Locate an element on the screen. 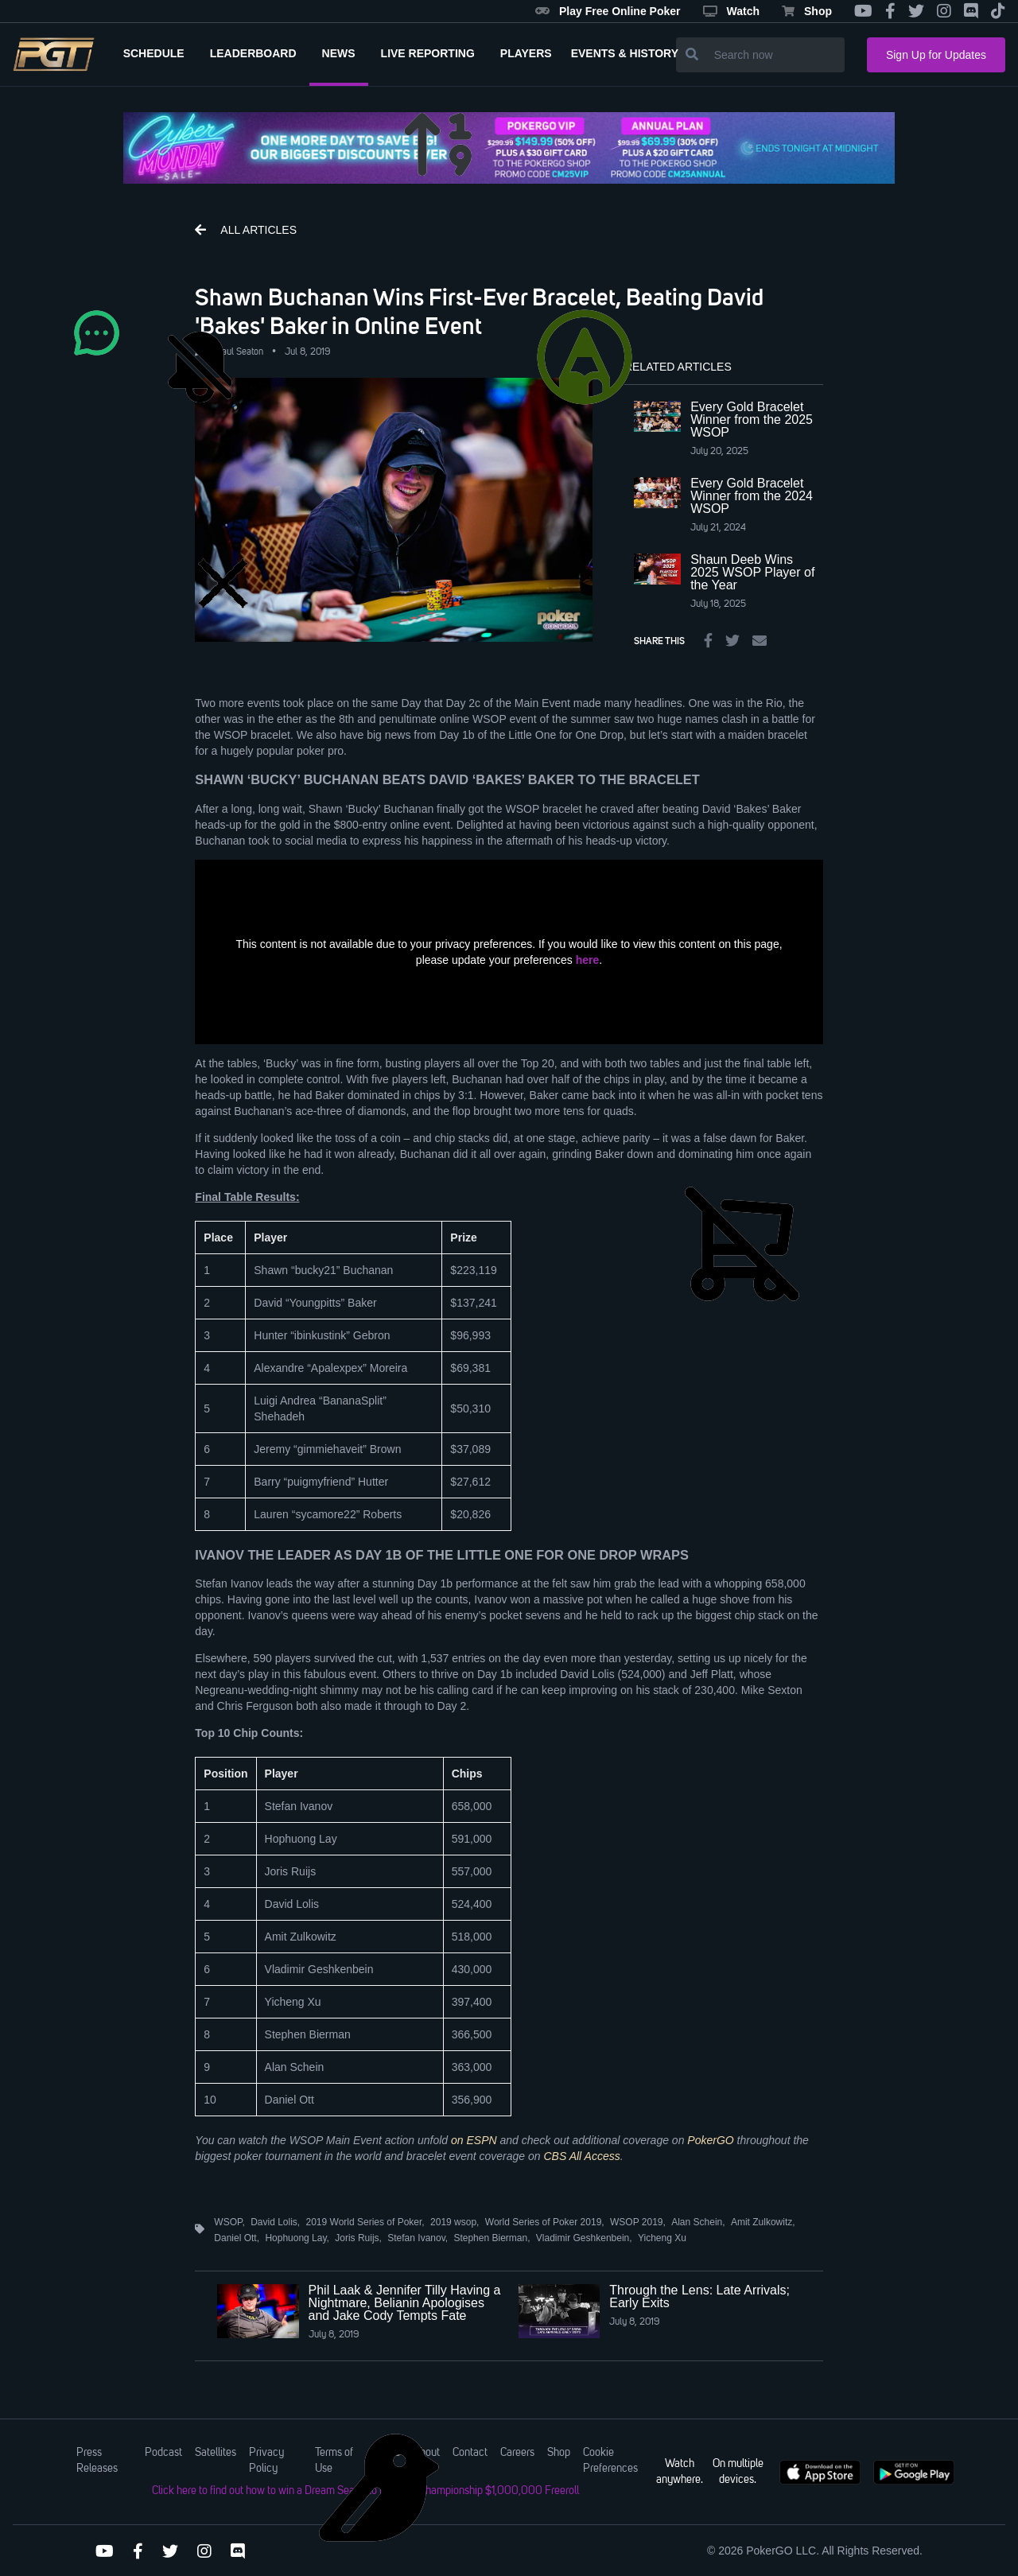  open chat or messaging is located at coordinates (96, 332).